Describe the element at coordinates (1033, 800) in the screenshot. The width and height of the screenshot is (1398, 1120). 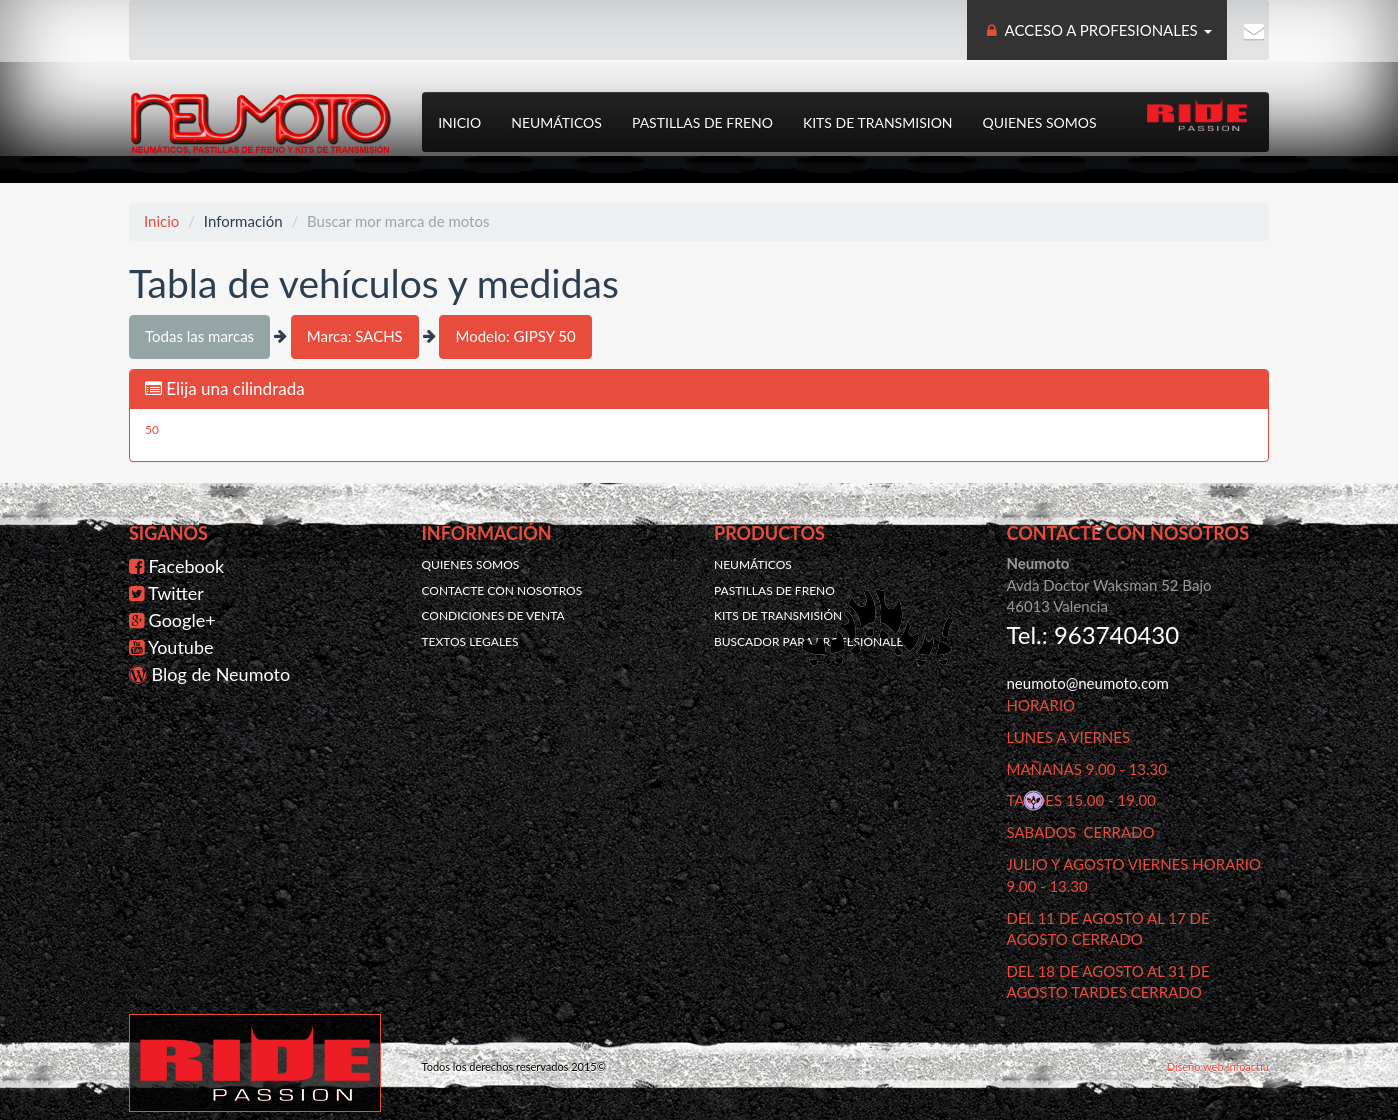
I see `indicates plant growth or gardening feature` at that location.